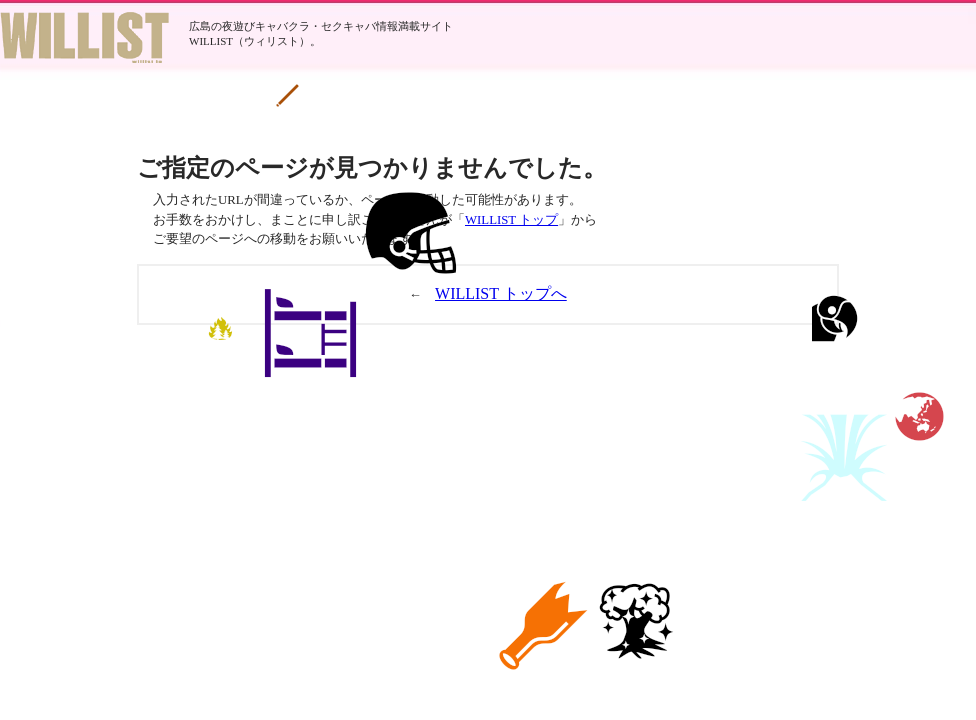  I want to click on access american football content or games, so click(411, 233).